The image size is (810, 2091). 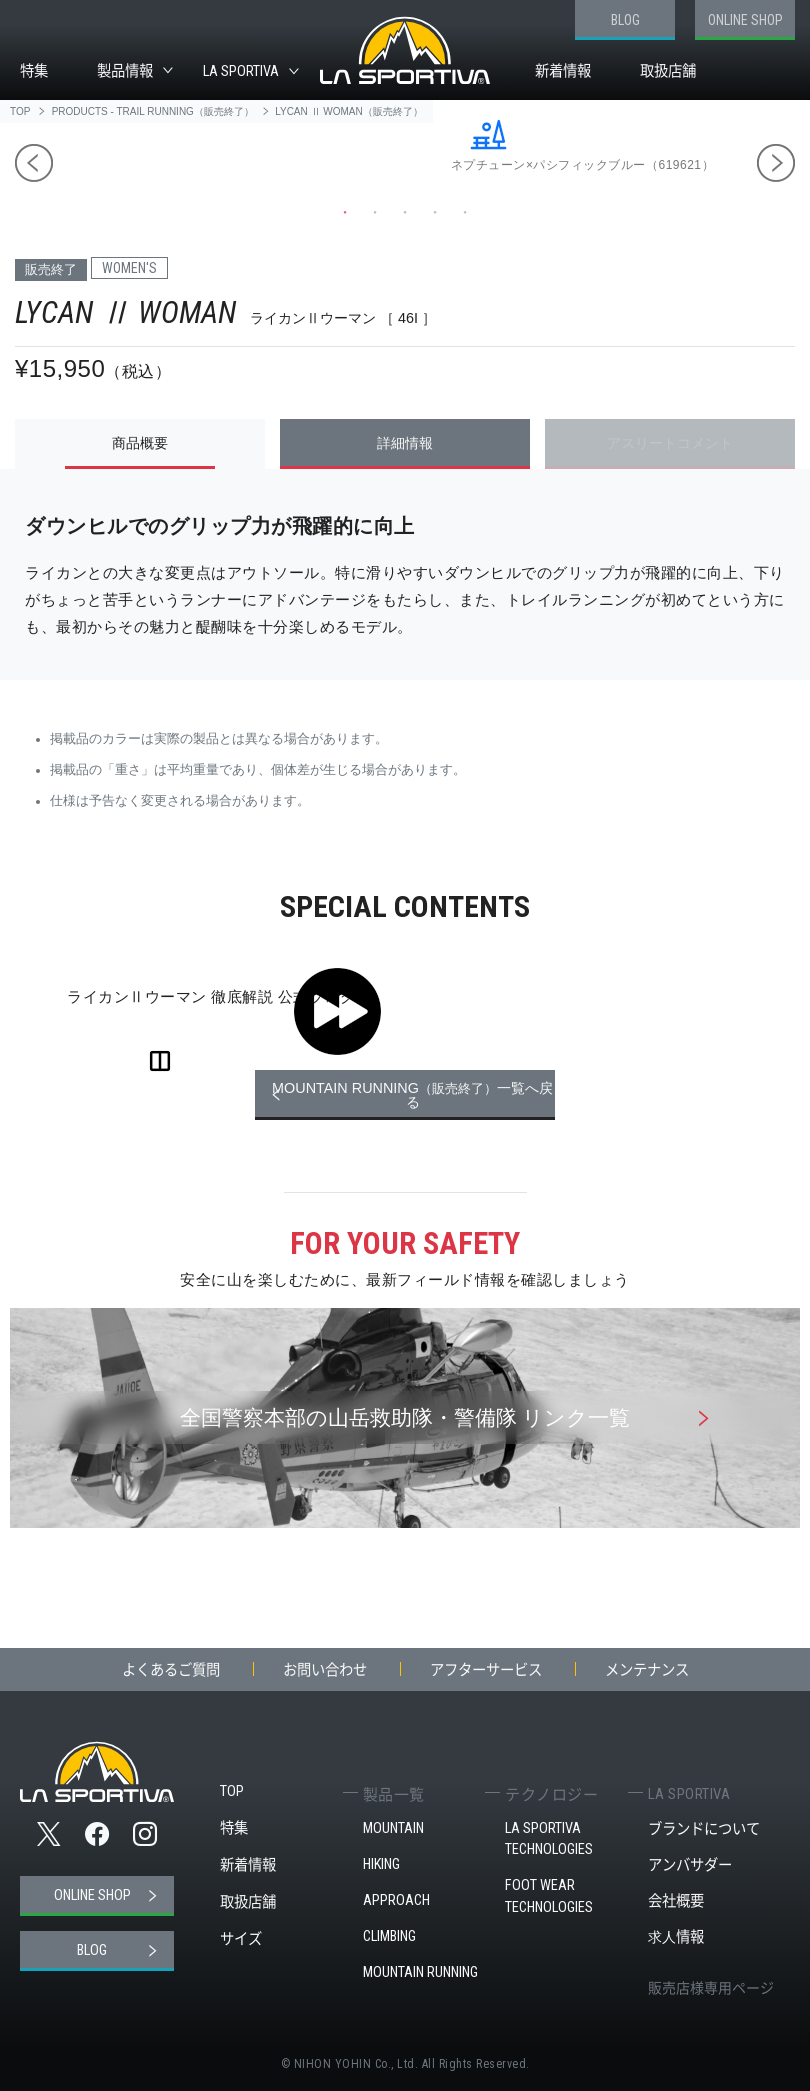 What do you see at coordinates (488, 136) in the screenshot?
I see `view nearby parks or green spaces` at bounding box center [488, 136].